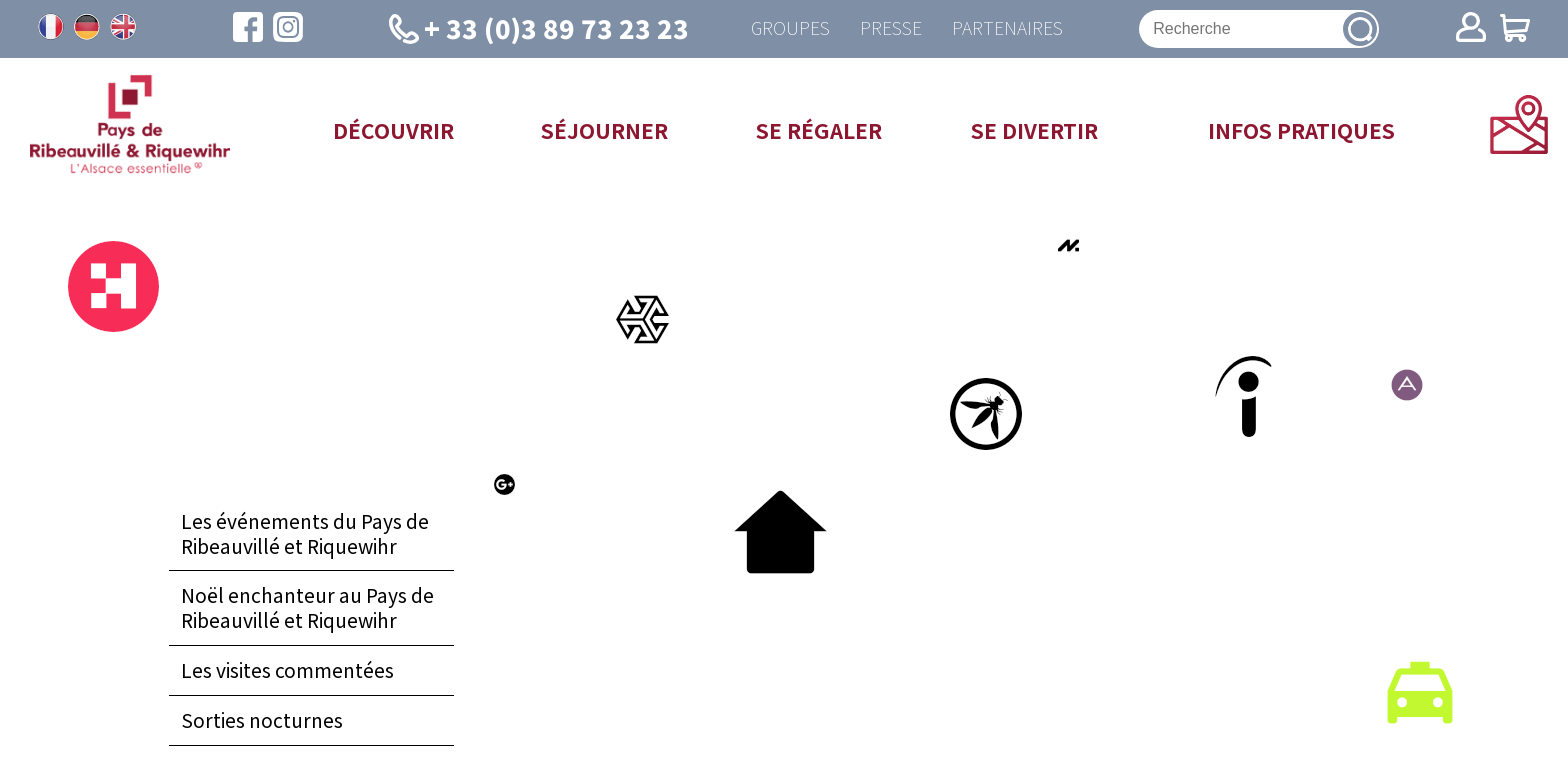 The image size is (1568, 758). What do you see at coordinates (780, 535) in the screenshot?
I see `navigate to home screen` at bounding box center [780, 535].